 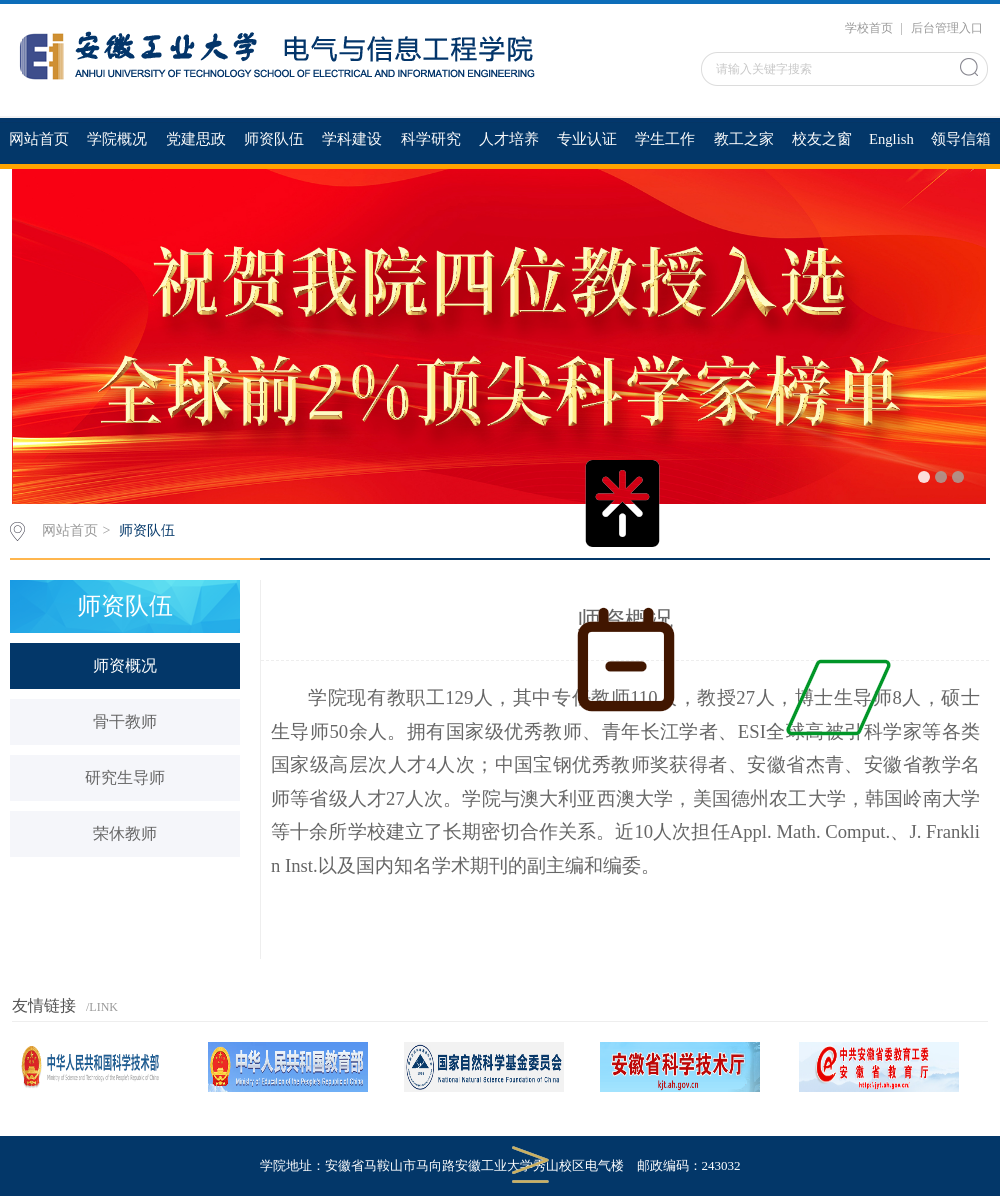 What do you see at coordinates (626, 663) in the screenshot?
I see `remove an event from your calendar` at bounding box center [626, 663].